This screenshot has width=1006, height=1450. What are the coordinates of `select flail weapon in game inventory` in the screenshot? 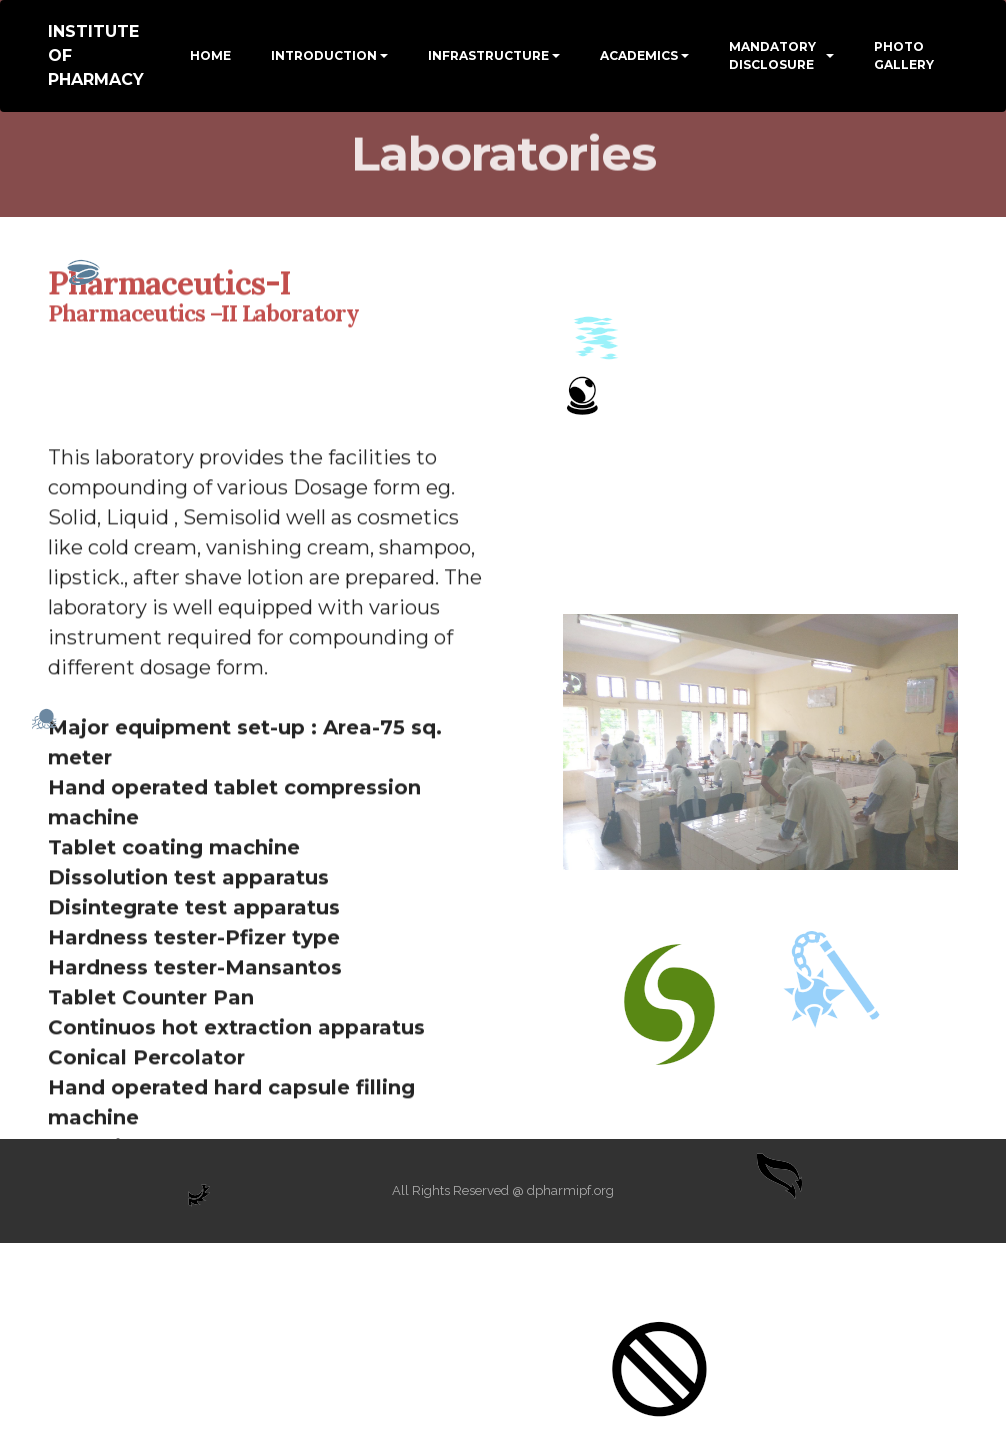 It's located at (831, 979).